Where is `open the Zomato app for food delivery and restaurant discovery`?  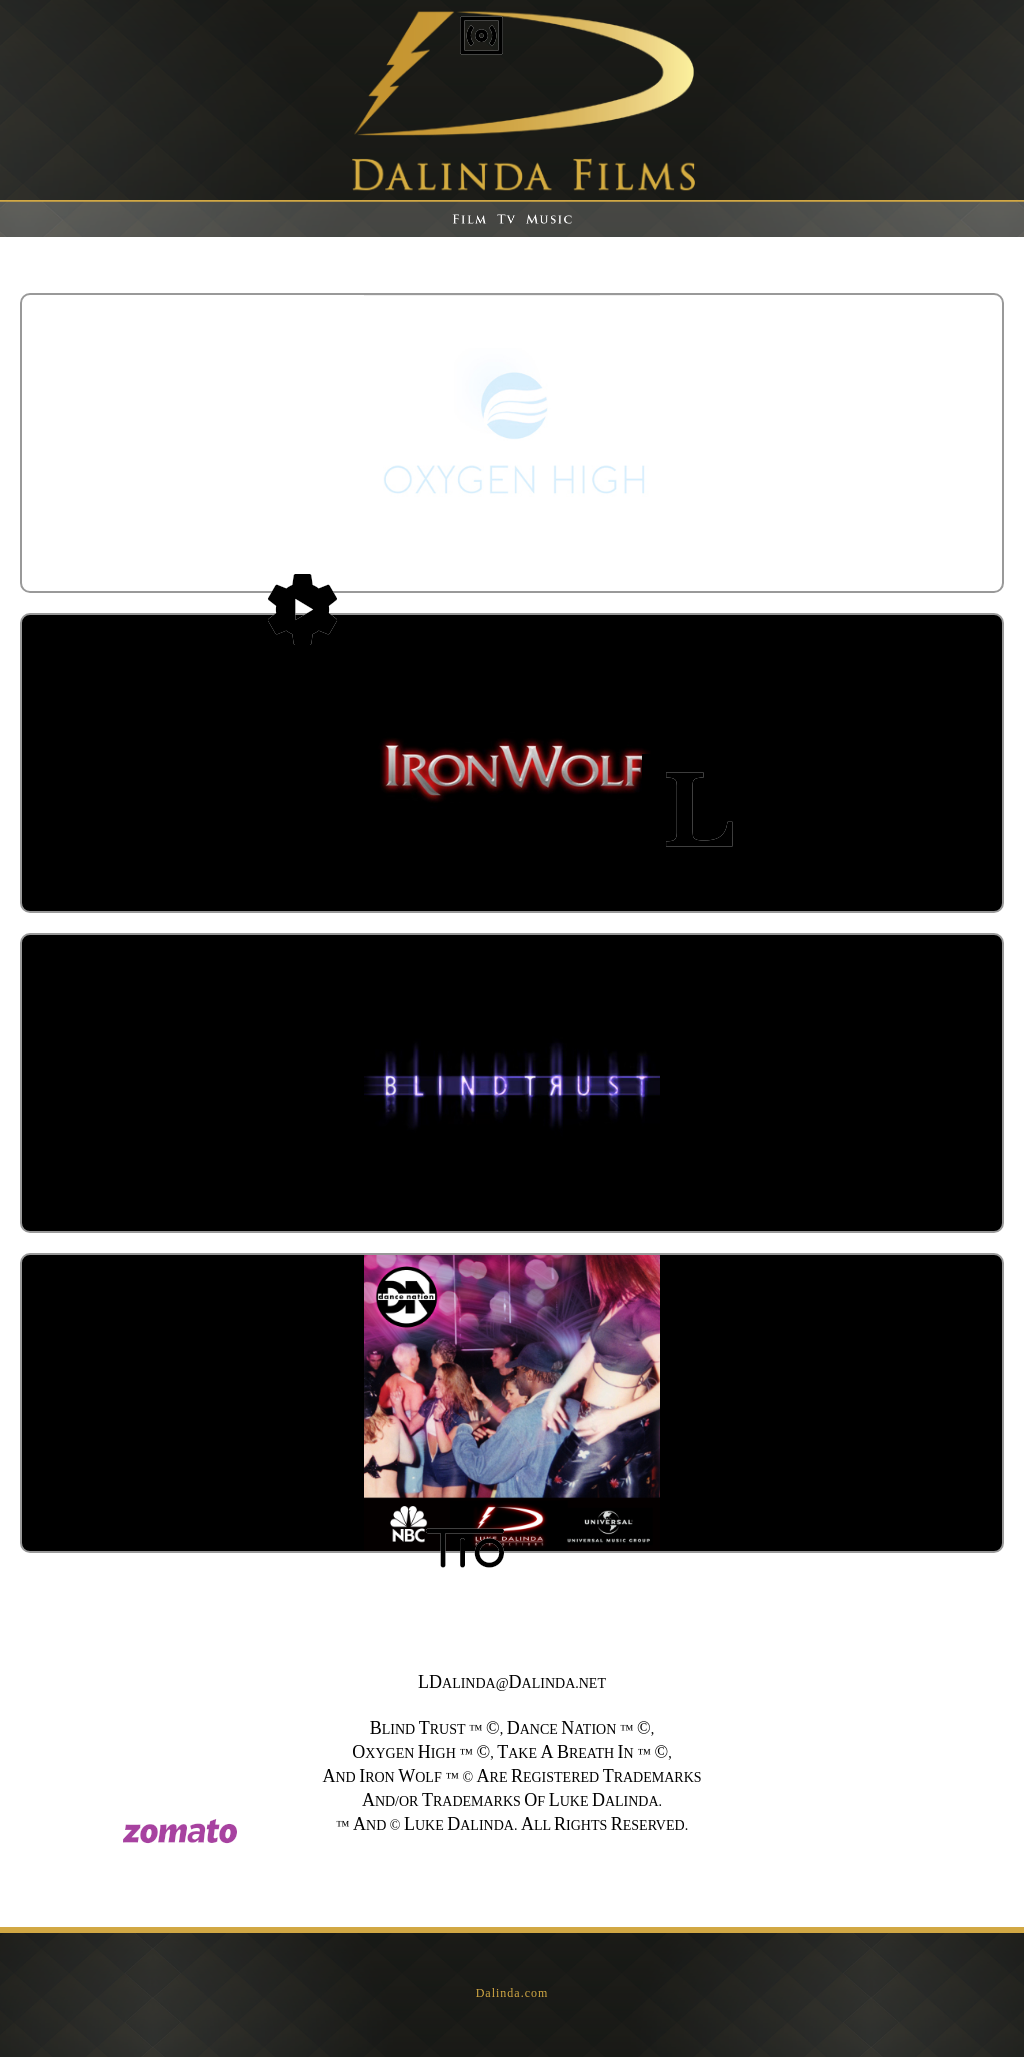 open the Zomato app for food delivery and restaurant discovery is located at coordinates (180, 1831).